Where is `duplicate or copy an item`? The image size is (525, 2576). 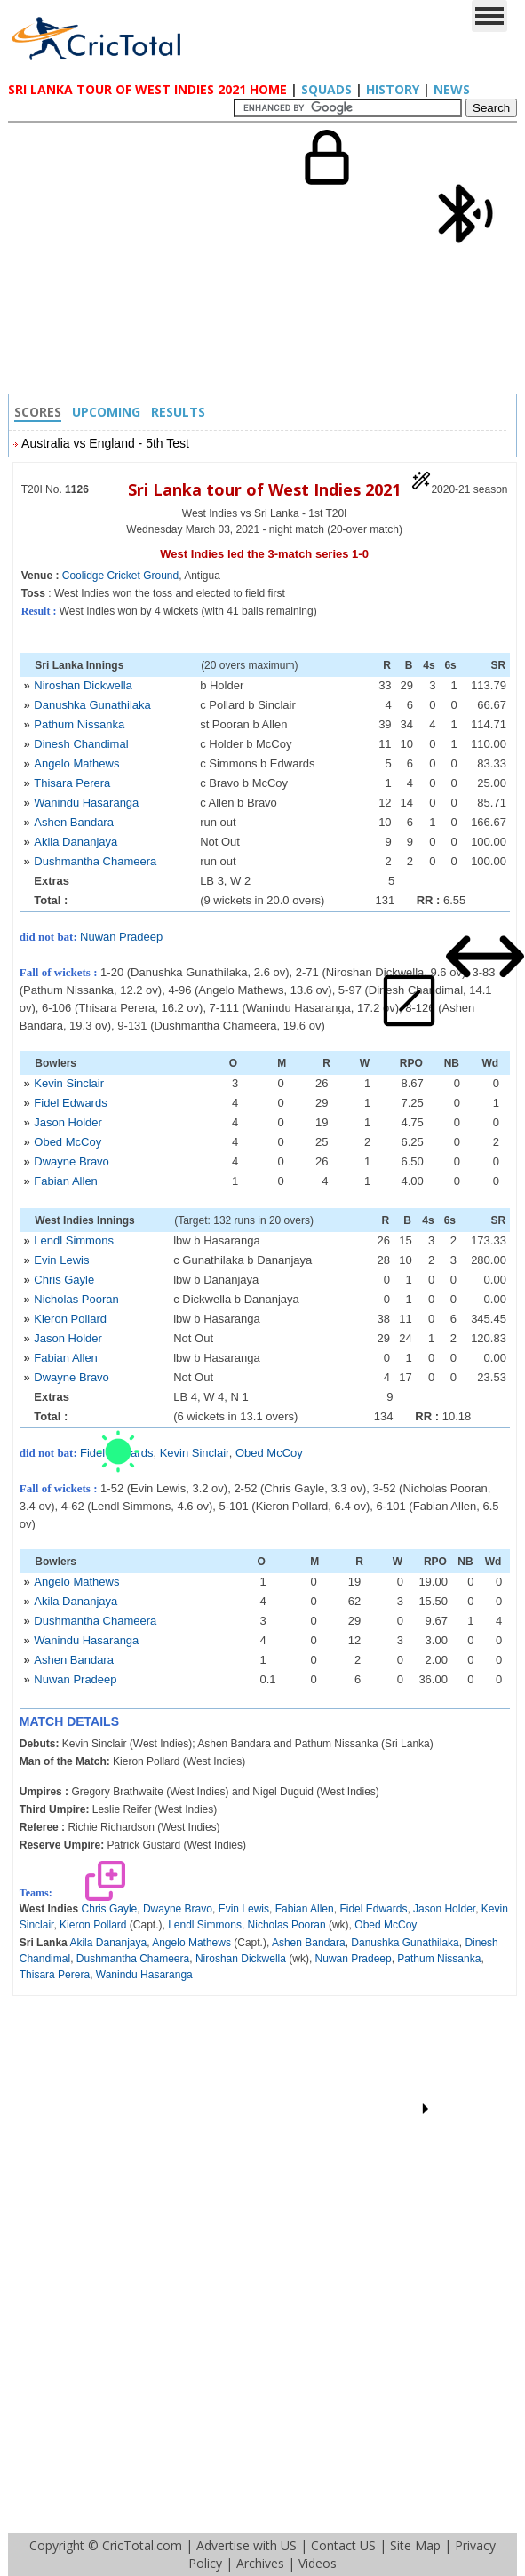 duplicate or copy an item is located at coordinates (105, 1880).